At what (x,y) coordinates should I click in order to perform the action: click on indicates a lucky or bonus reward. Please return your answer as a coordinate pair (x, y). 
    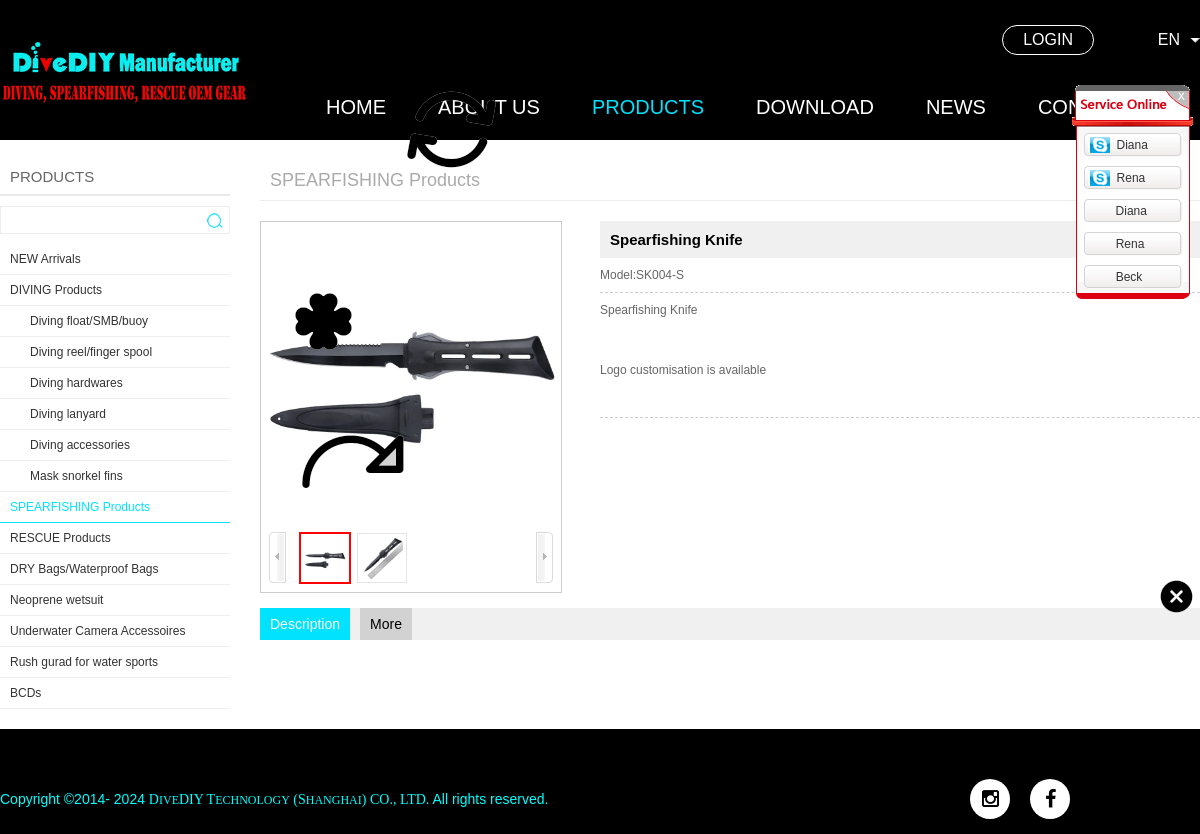
    Looking at the image, I should click on (323, 321).